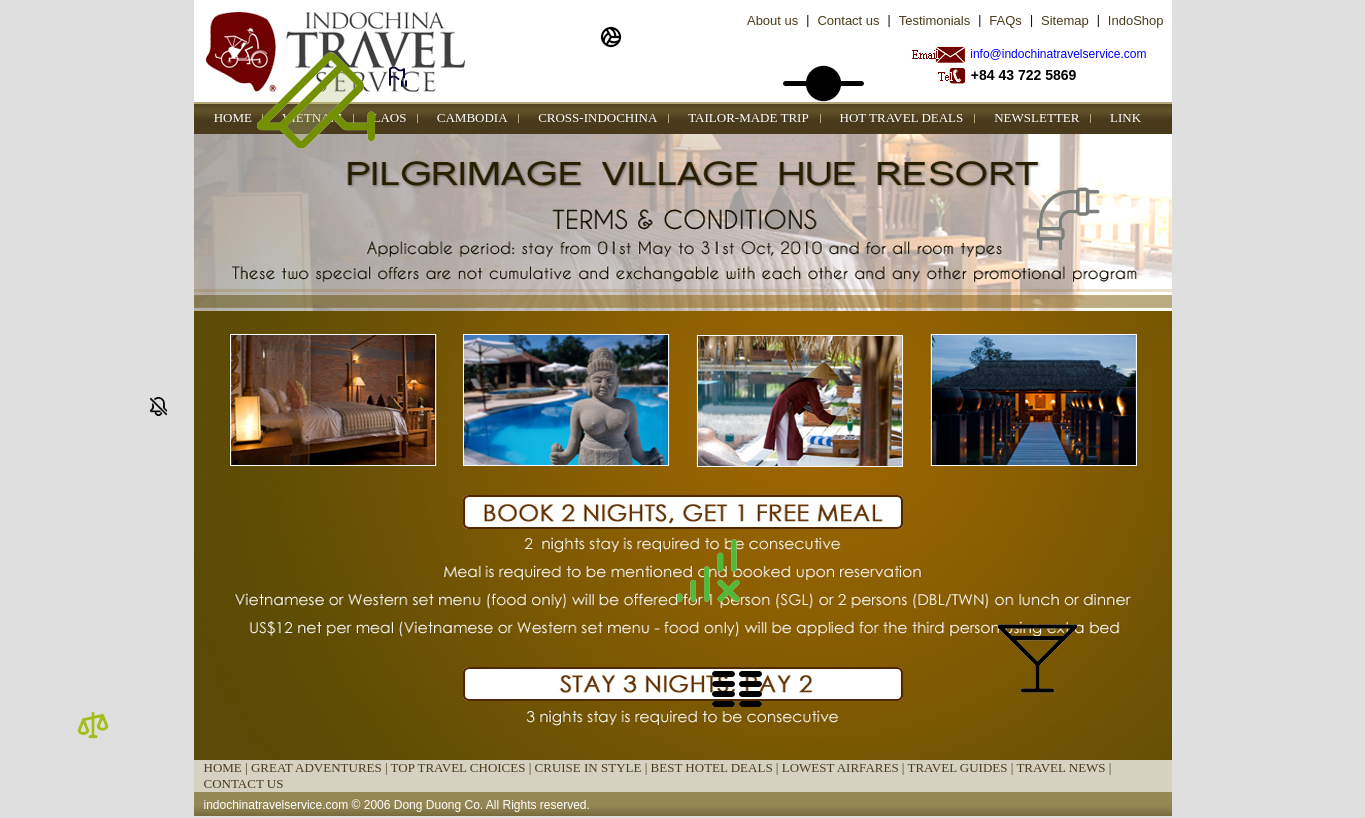  What do you see at coordinates (737, 690) in the screenshot?
I see `switch to multi-column text layout` at bounding box center [737, 690].